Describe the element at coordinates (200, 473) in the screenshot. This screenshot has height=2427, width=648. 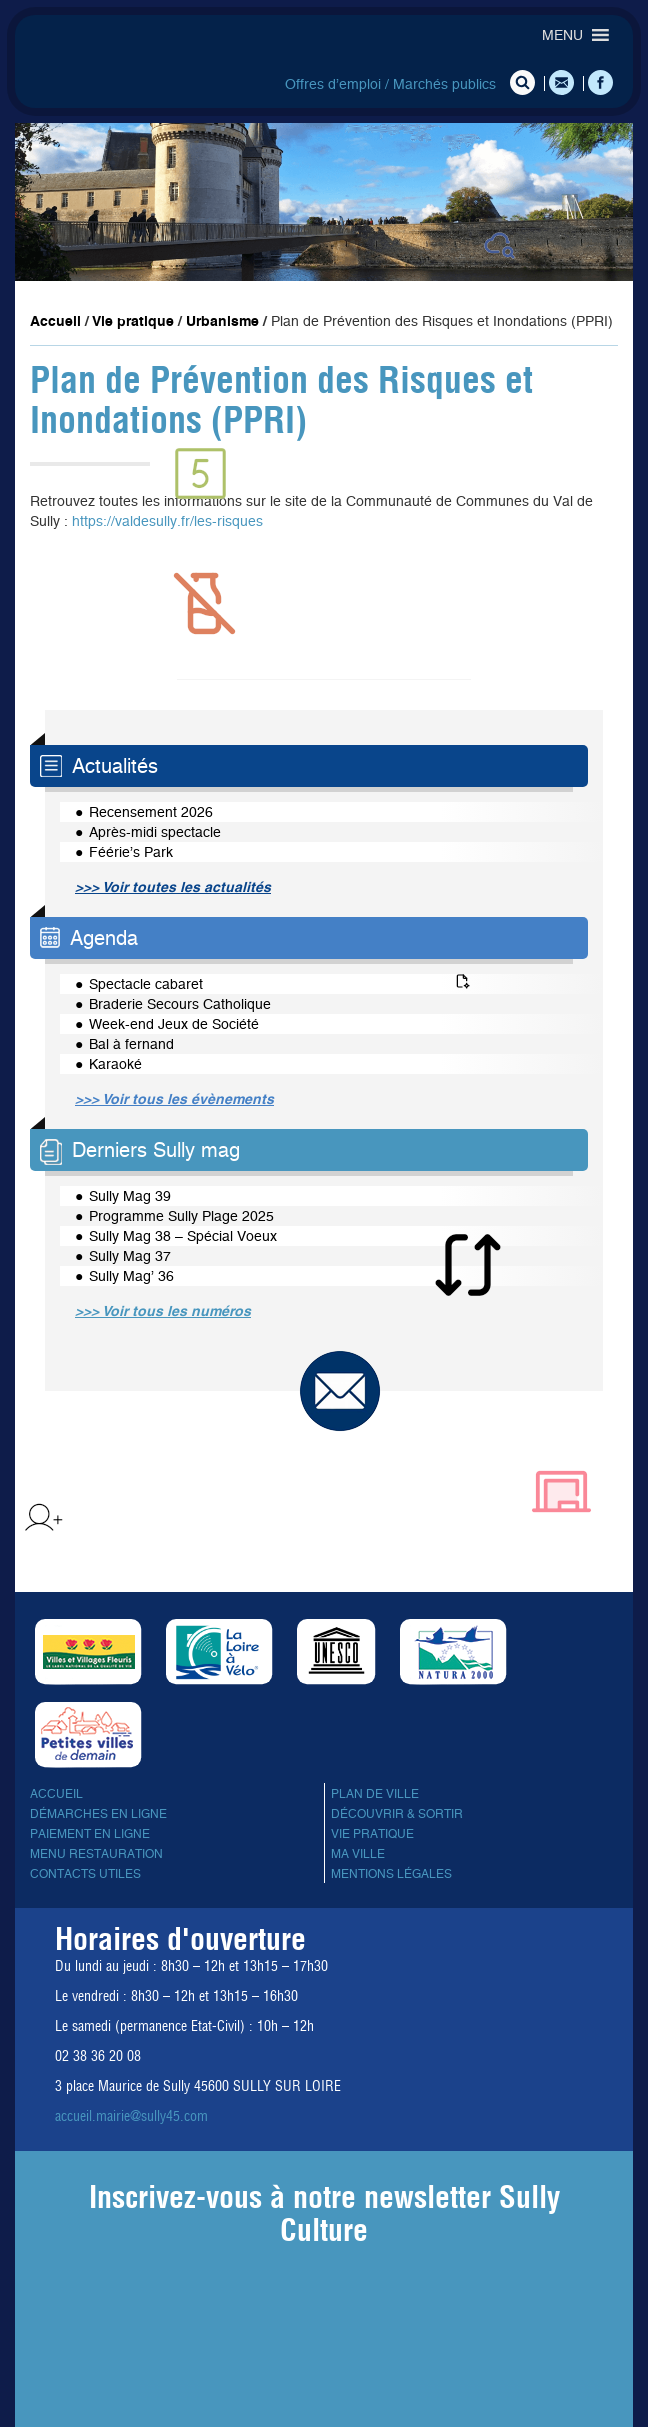
I see `select or navigate to item number five` at that location.